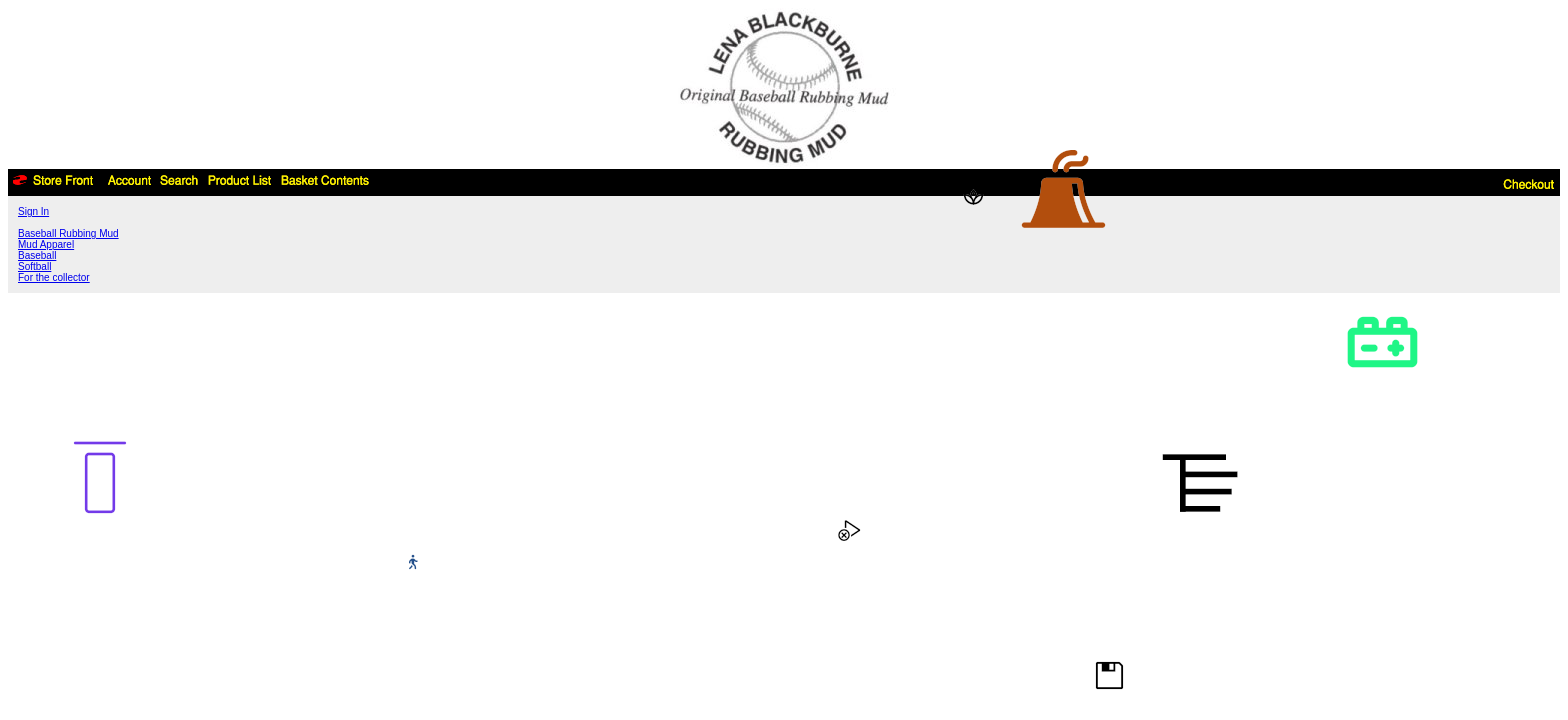 This screenshot has width=1568, height=720. Describe the element at coordinates (100, 476) in the screenshot. I see `align object to top edge` at that location.